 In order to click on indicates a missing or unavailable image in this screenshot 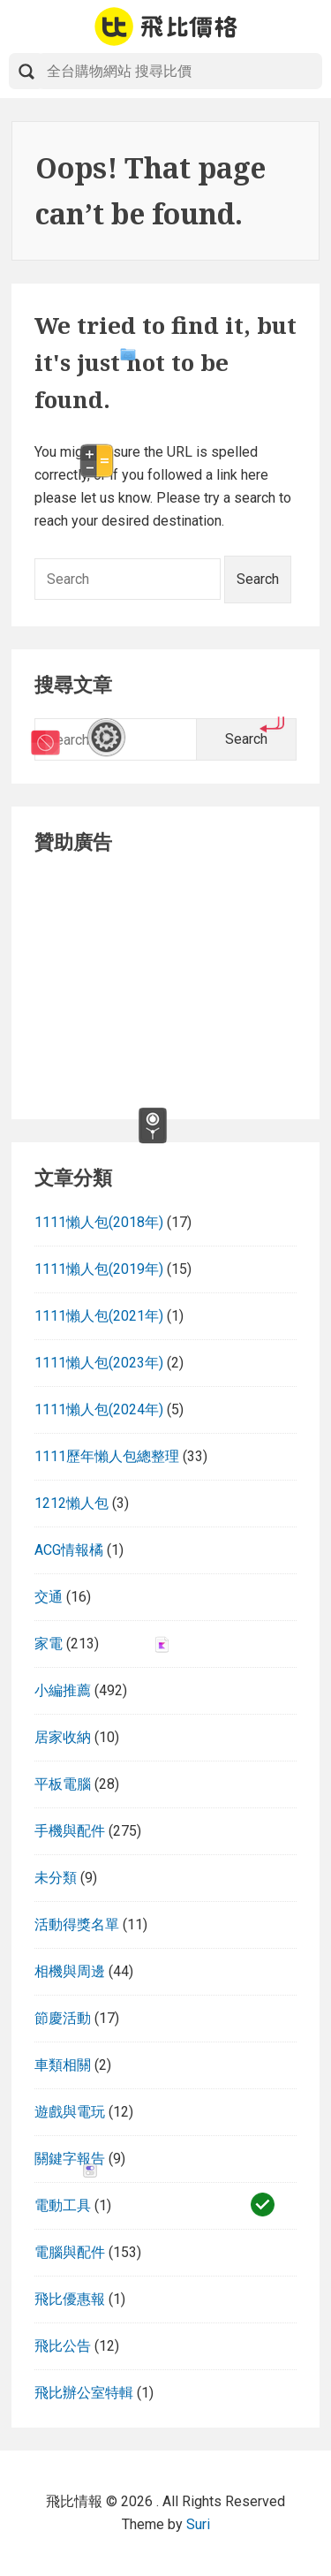, I will do `click(45, 741)`.